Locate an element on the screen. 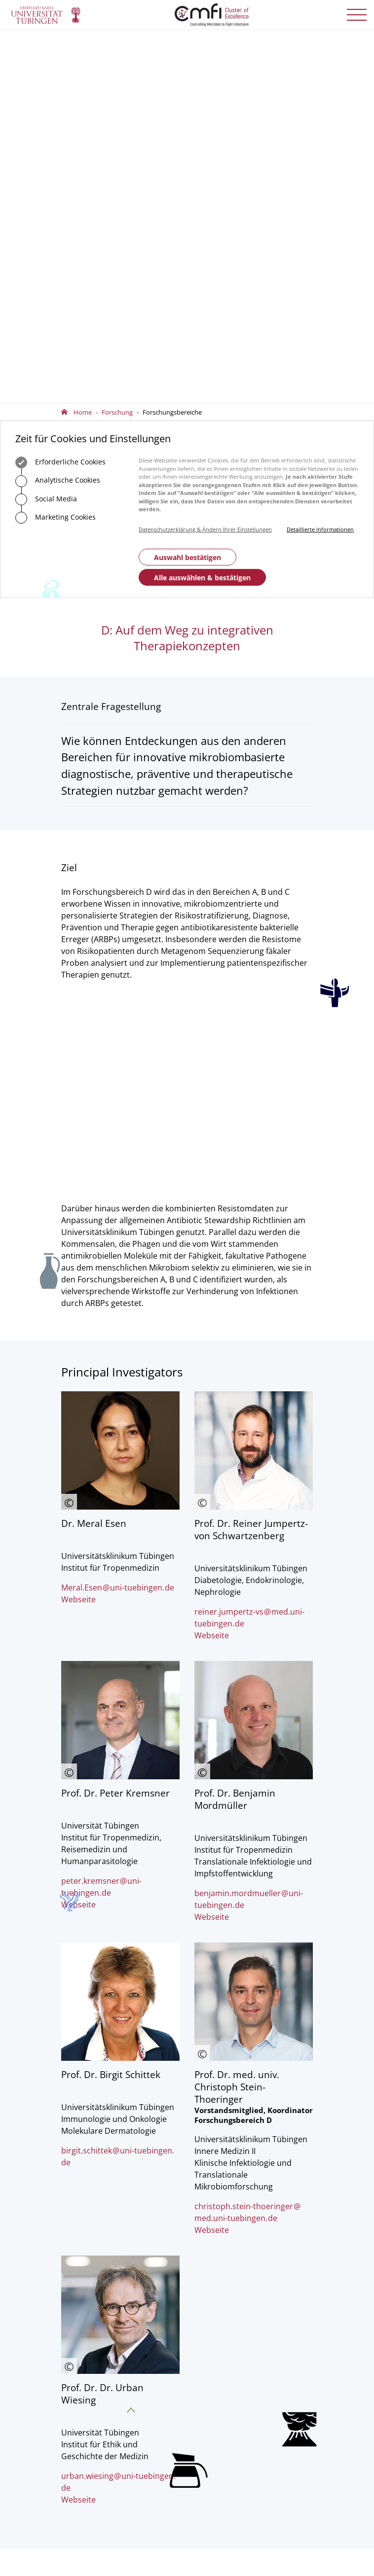  indicates a split or divided character state is located at coordinates (335, 992).